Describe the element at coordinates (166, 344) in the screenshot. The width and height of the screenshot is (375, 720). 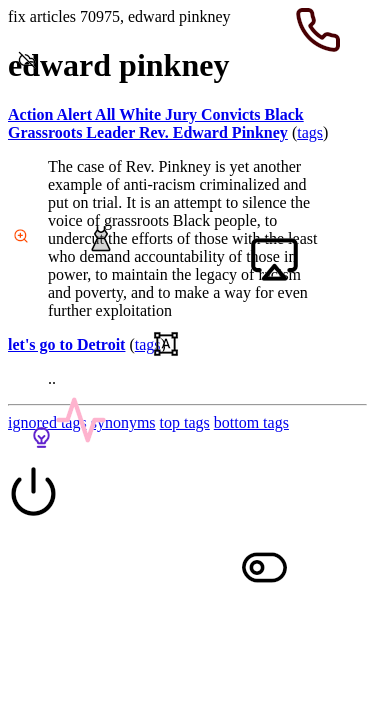
I see `format or edit text box properties` at that location.